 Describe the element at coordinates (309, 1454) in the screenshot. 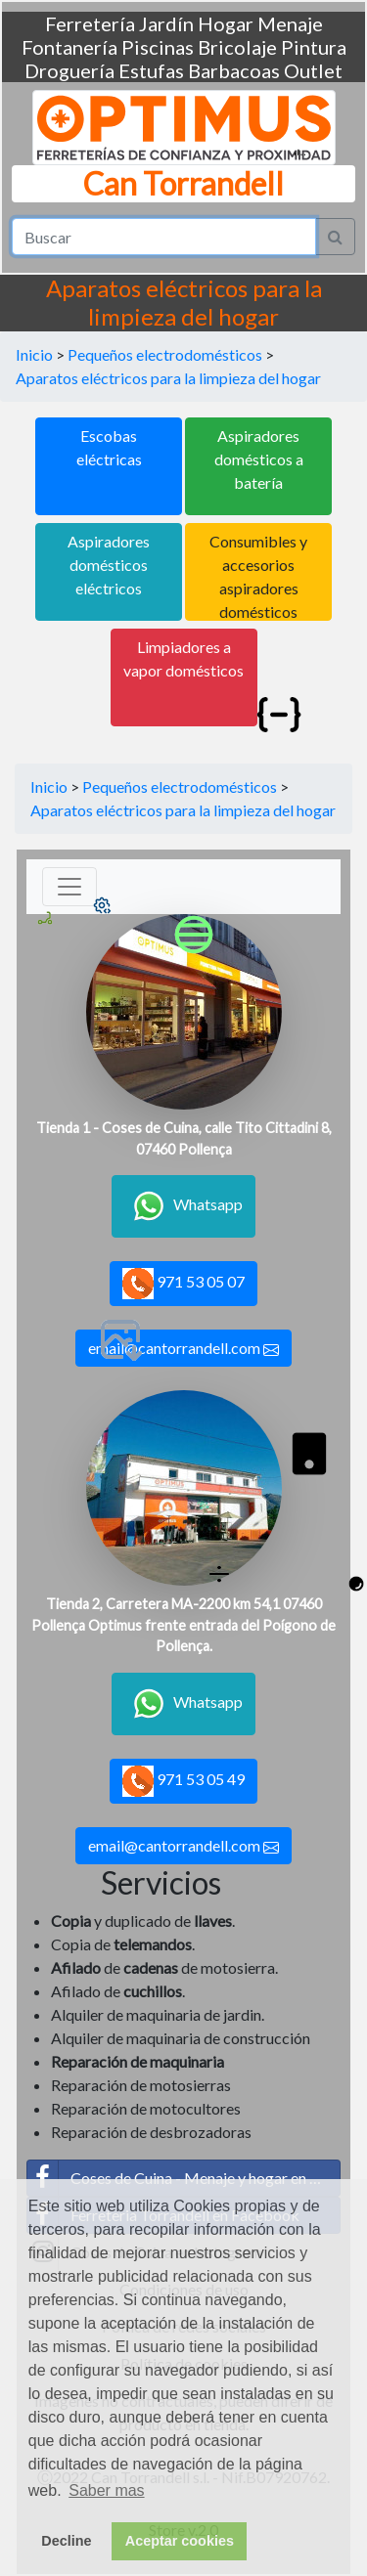

I see `access tablet device settings` at that location.